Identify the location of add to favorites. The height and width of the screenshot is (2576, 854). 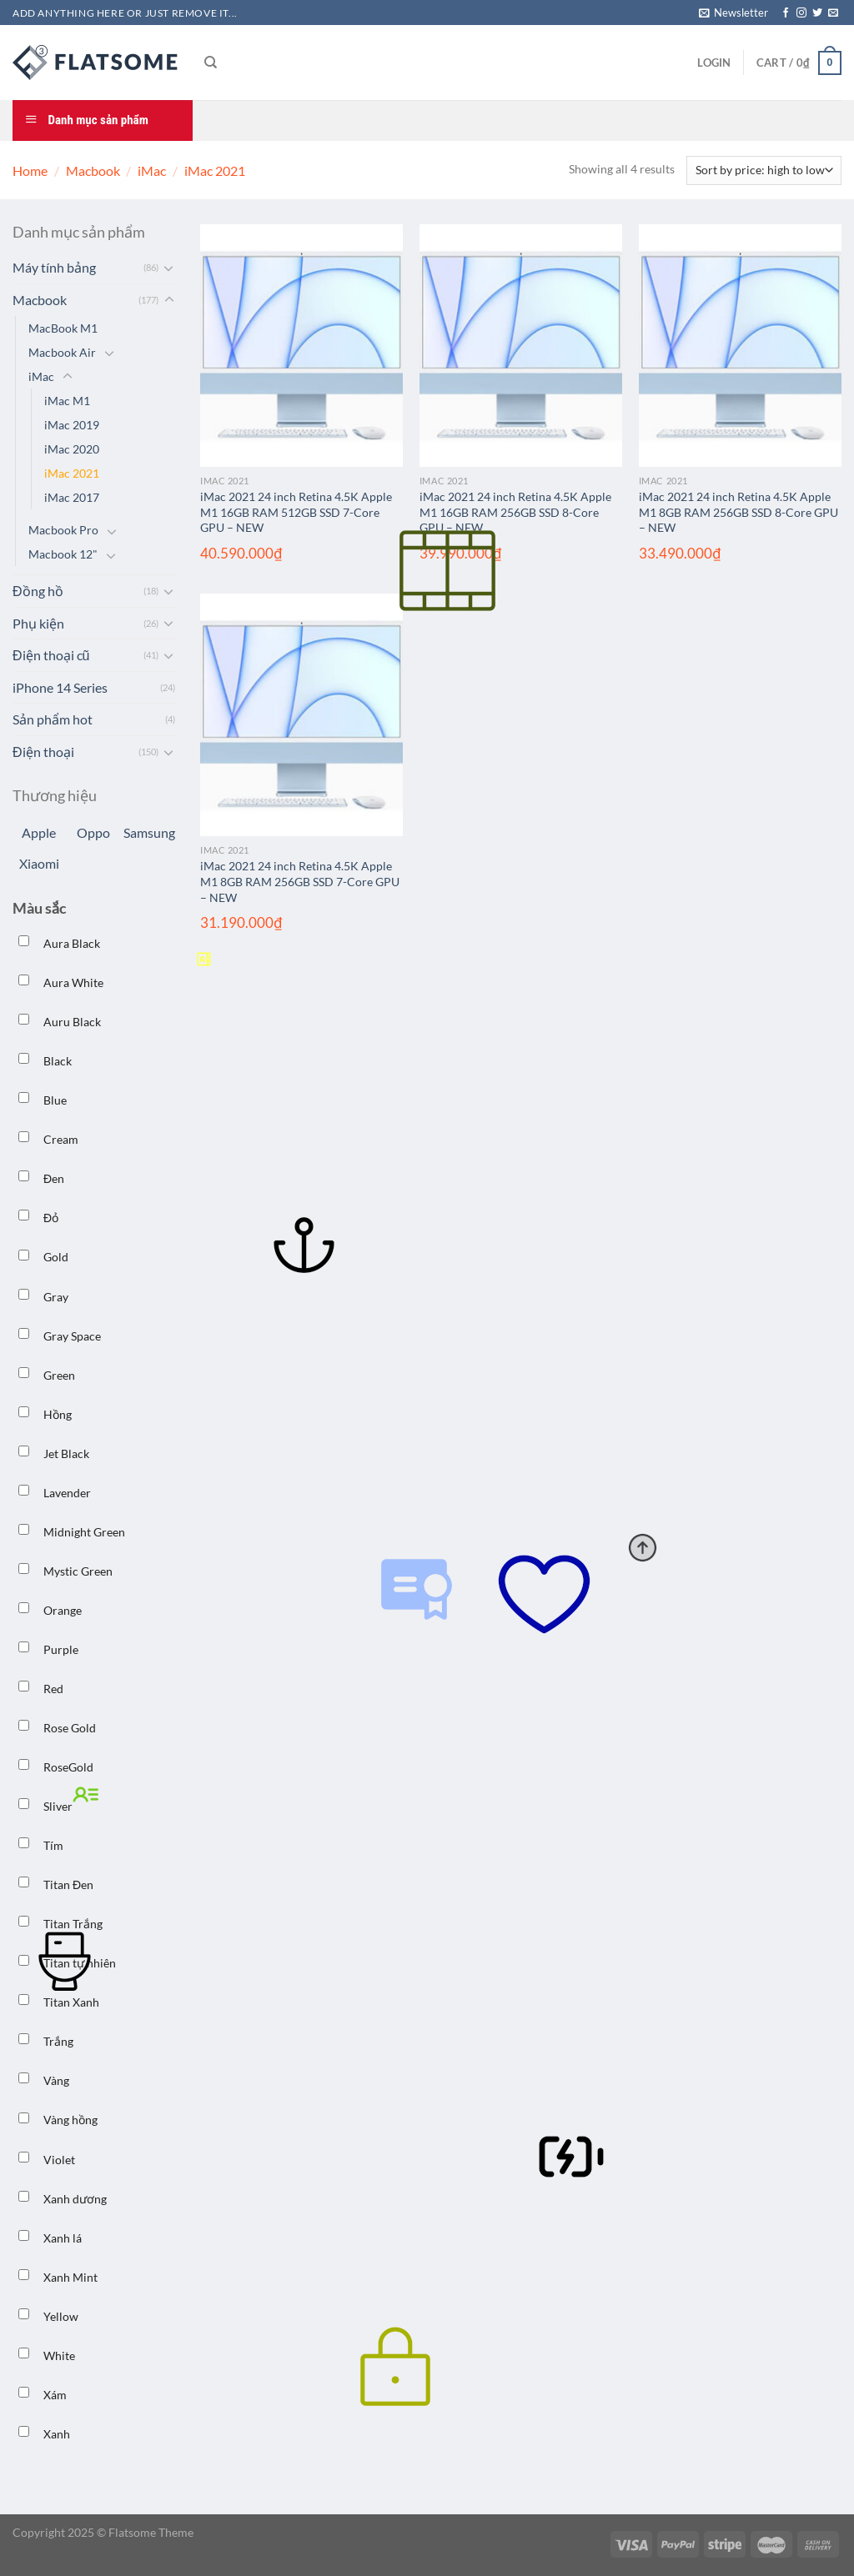
(544, 1591).